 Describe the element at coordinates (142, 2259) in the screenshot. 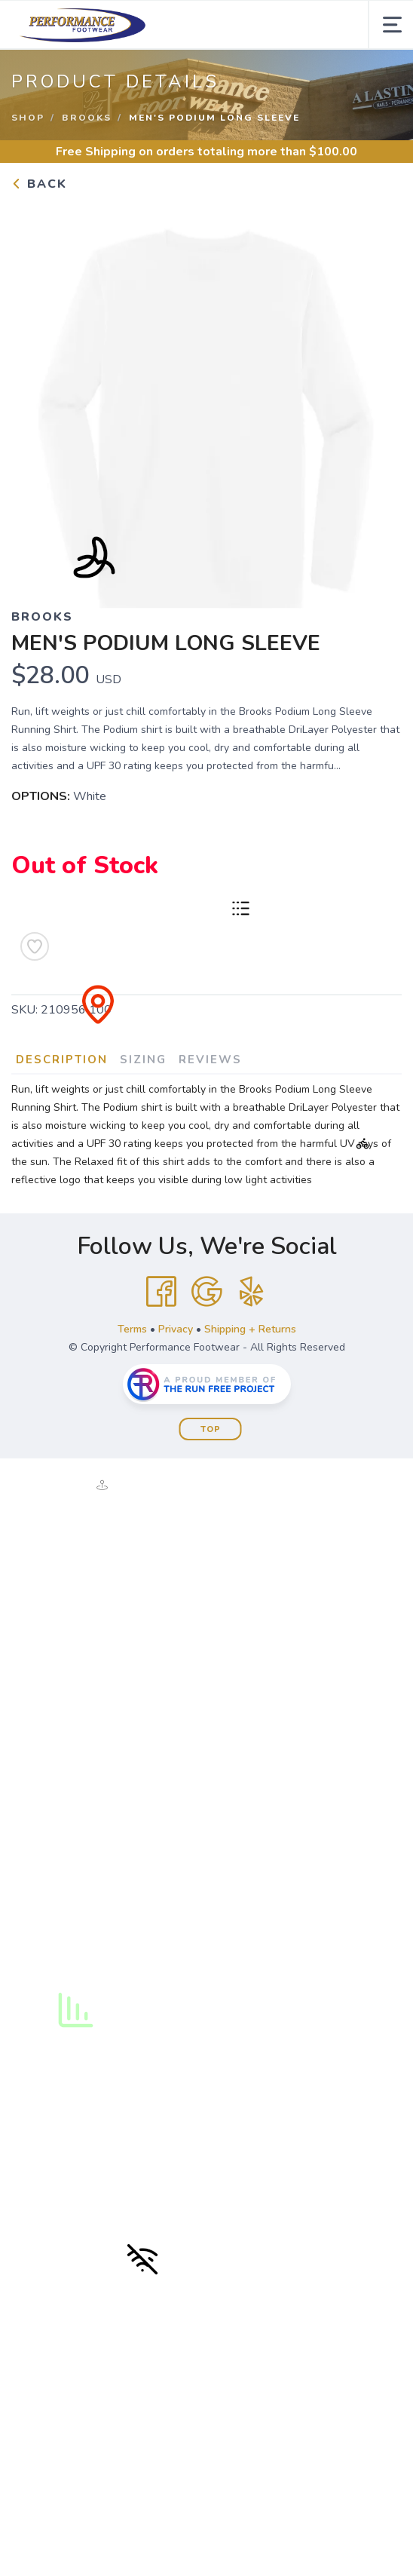

I see `indicates wifi is currently disabled` at that location.